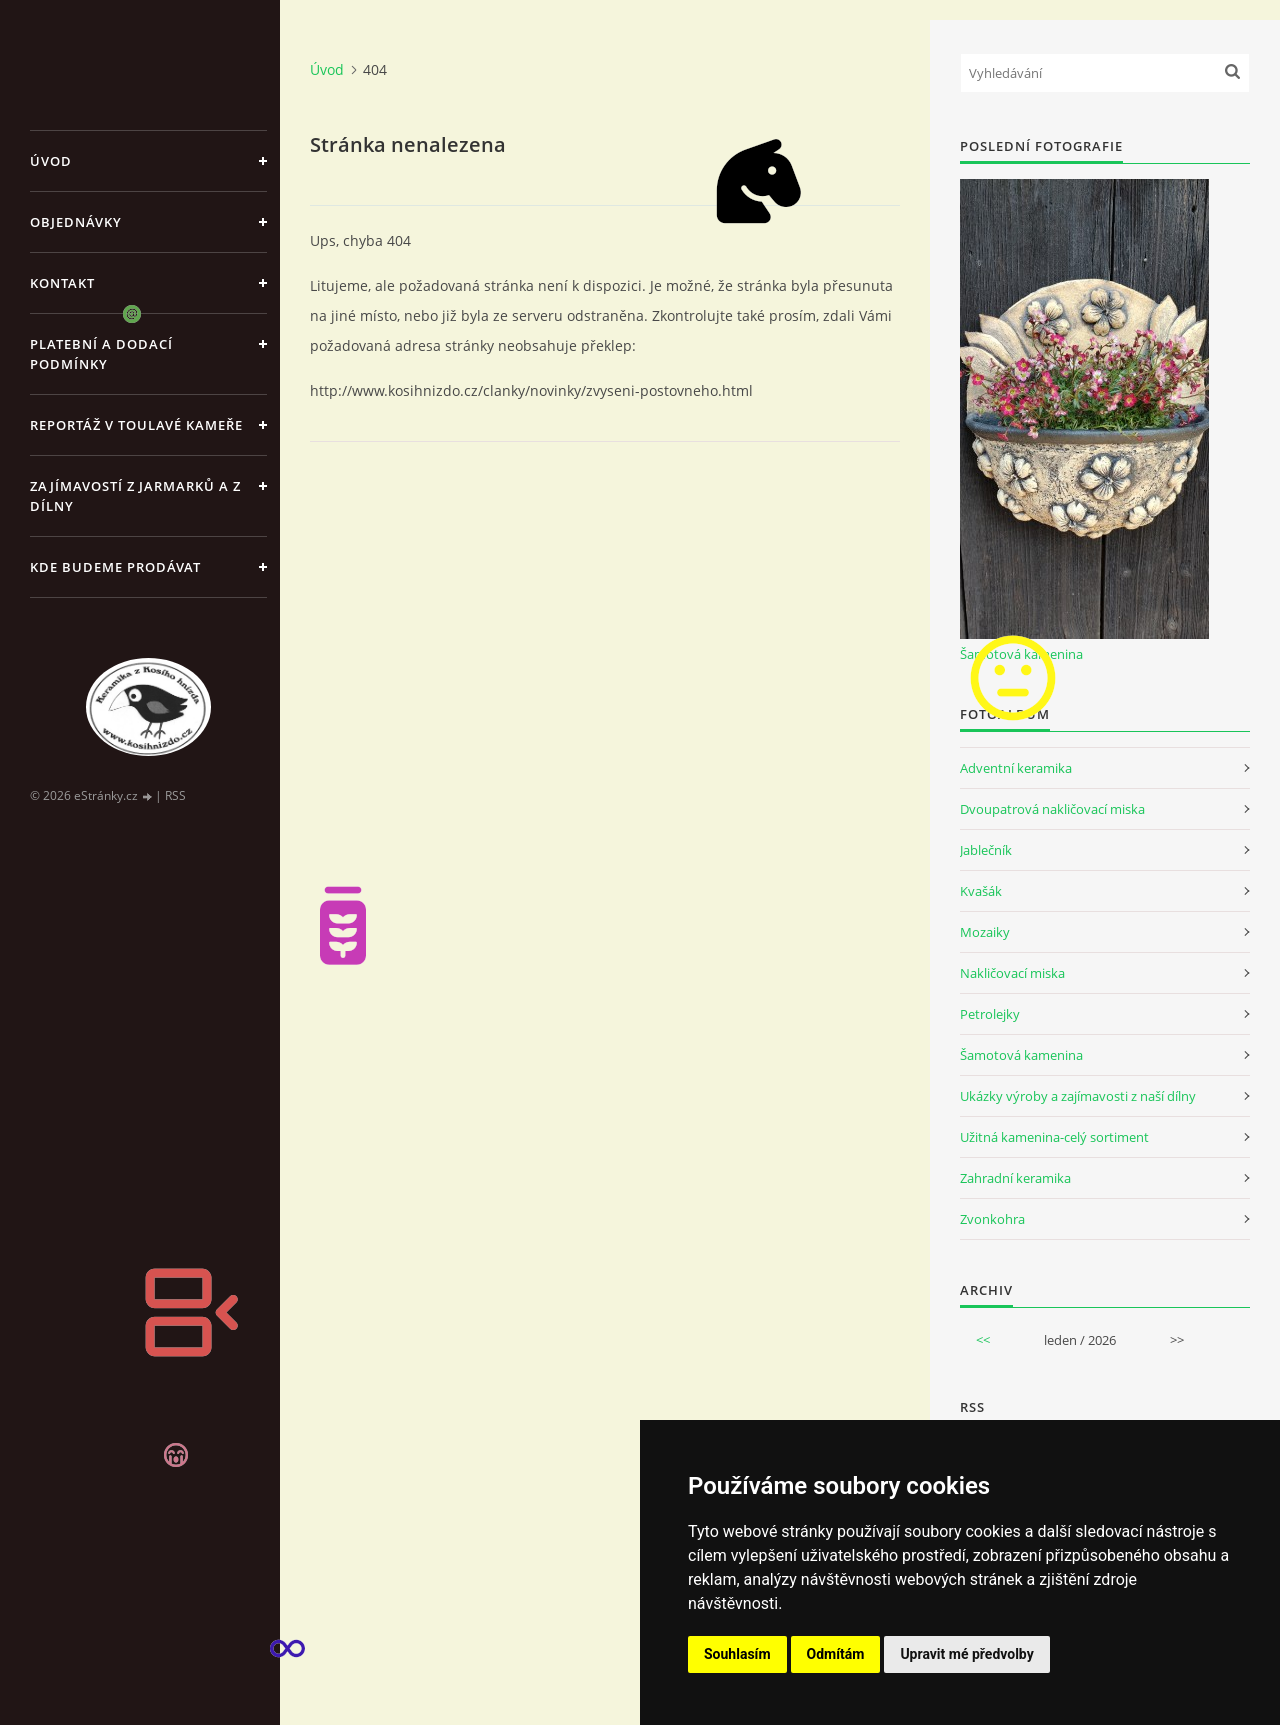 This screenshot has width=1280, height=1725. Describe the element at coordinates (760, 180) in the screenshot. I see `chess game or strategy app` at that location.